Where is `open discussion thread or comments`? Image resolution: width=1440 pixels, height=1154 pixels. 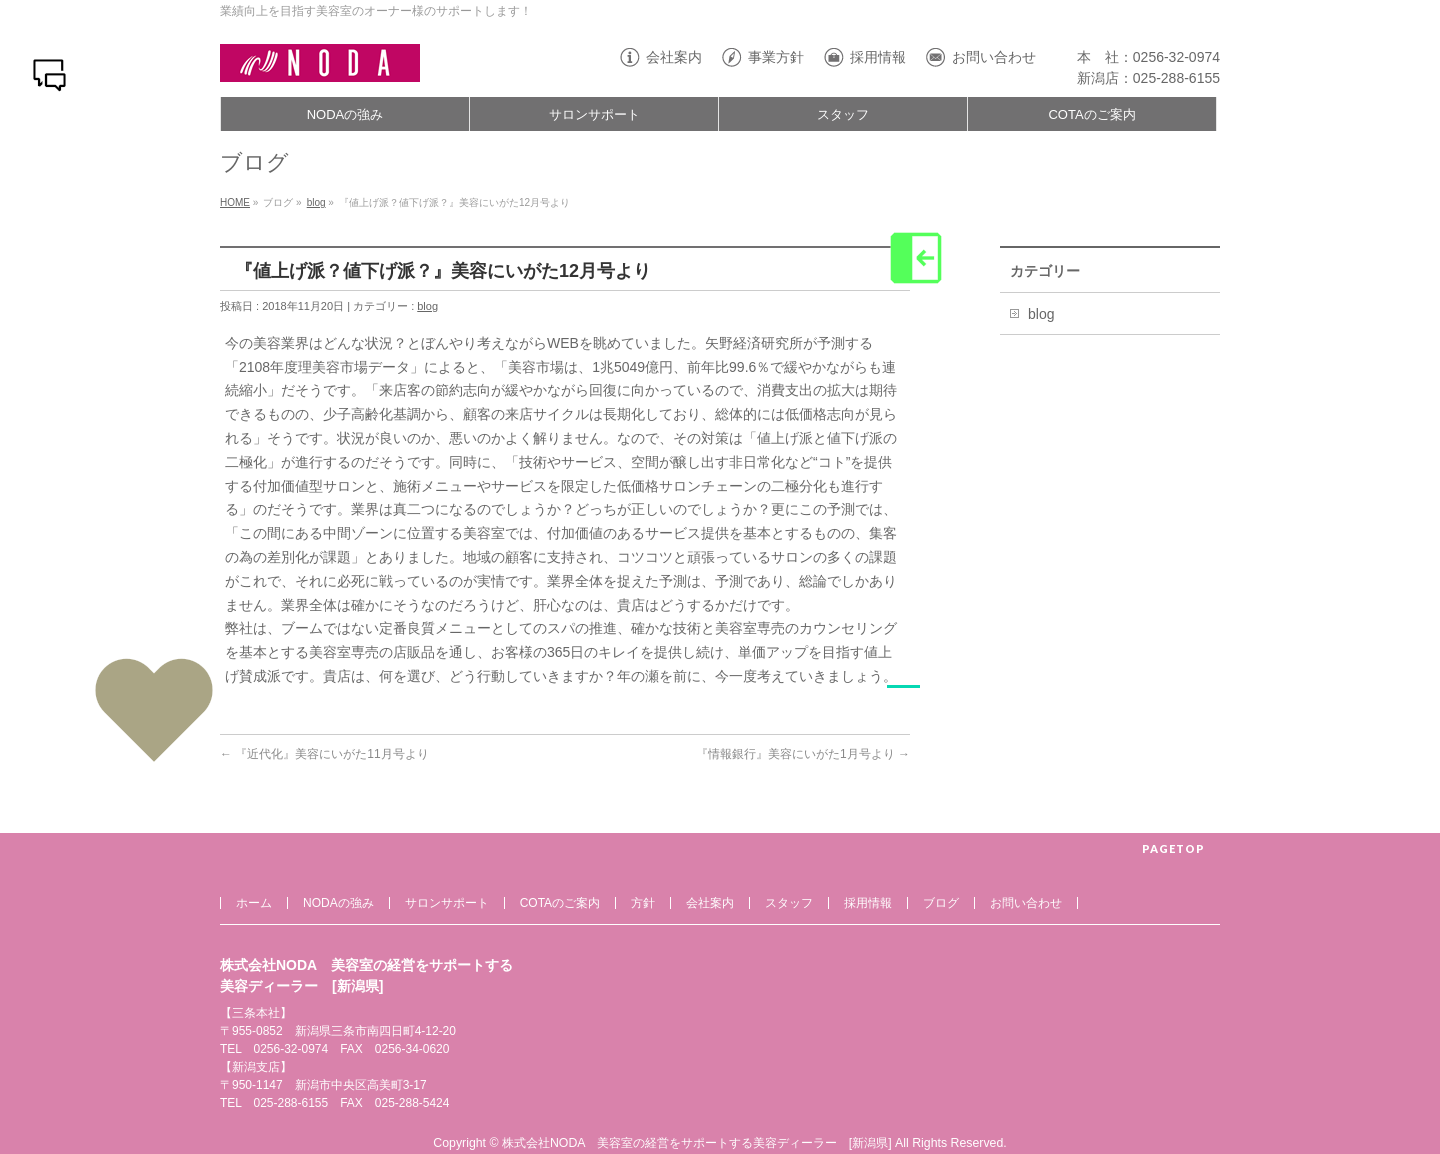
open discussion thread or comments is located at coordinates (49, 75).